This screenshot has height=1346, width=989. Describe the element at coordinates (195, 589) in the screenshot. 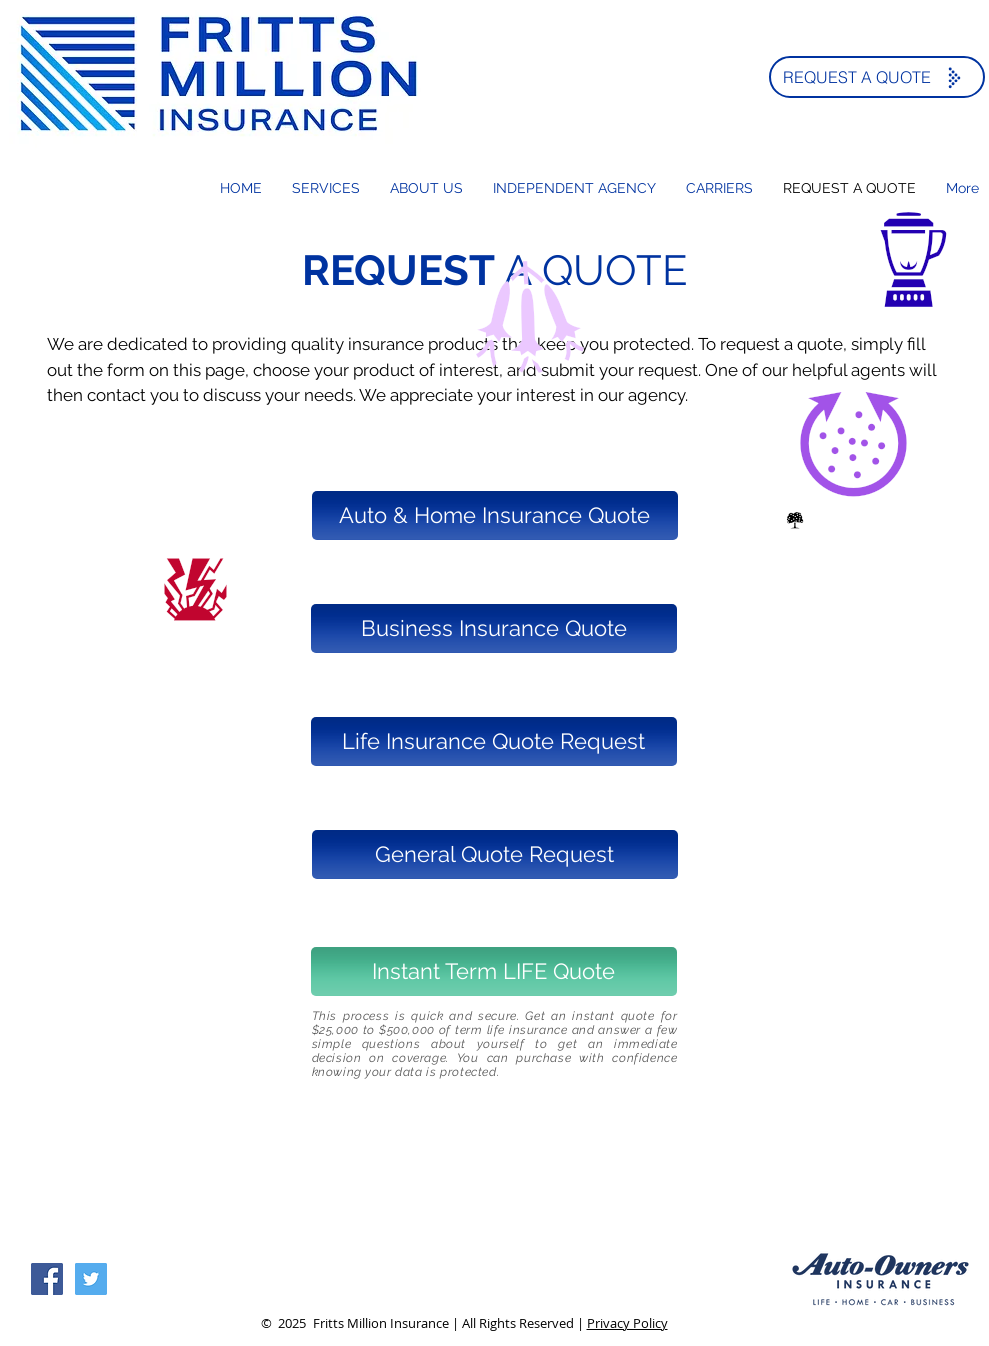

I see `indicates energy discharge or power dispersal` at that location.